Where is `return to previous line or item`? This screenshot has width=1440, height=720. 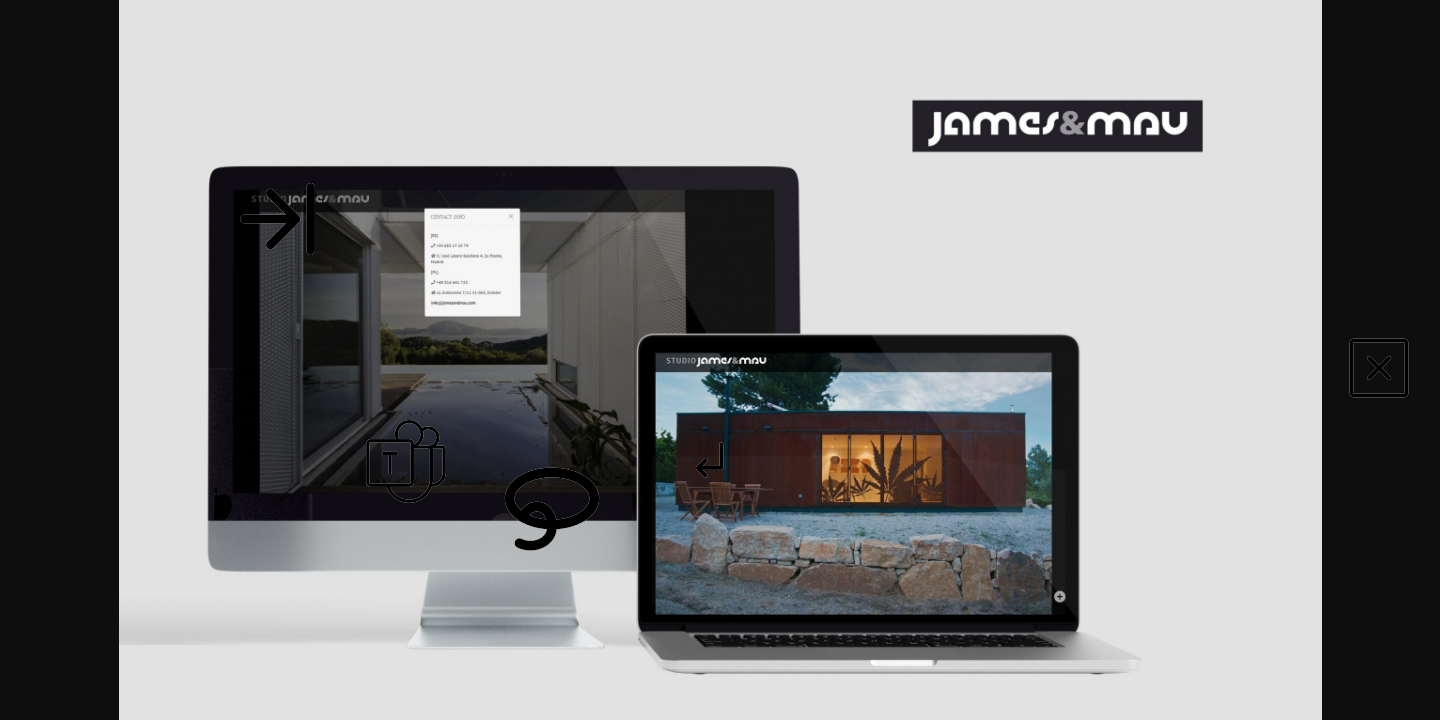 return to previous line or item is located at coordinates (711, 460).